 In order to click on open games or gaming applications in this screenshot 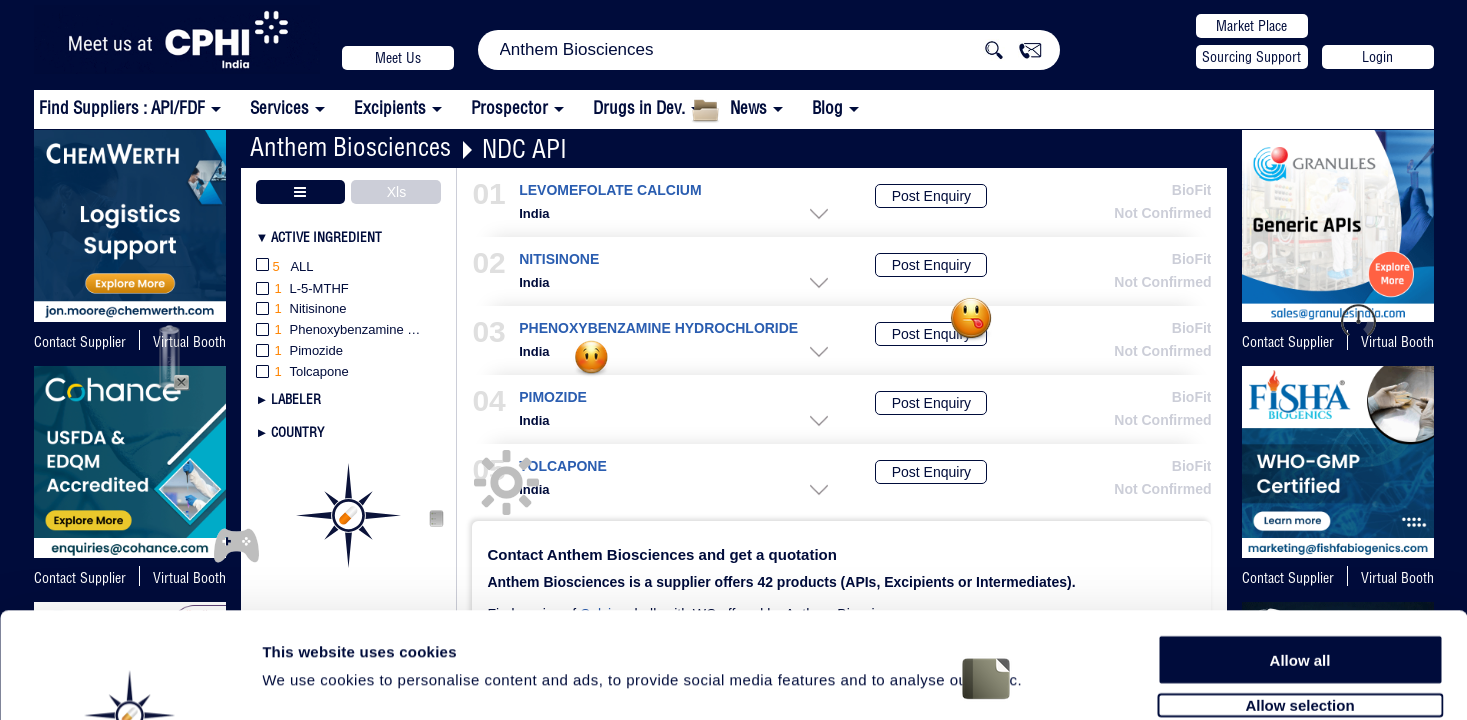, I will do `click(236, 545)`.